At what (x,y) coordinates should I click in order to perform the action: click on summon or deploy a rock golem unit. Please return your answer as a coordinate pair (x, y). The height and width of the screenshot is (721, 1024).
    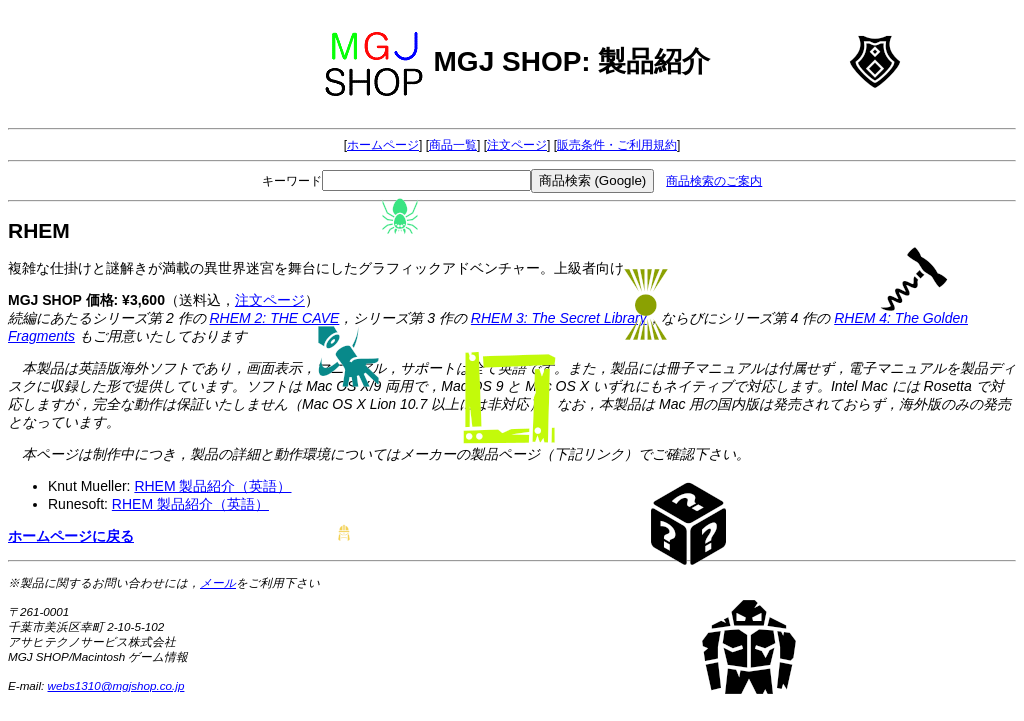
    Looking at the image, I should click on (749, 647).